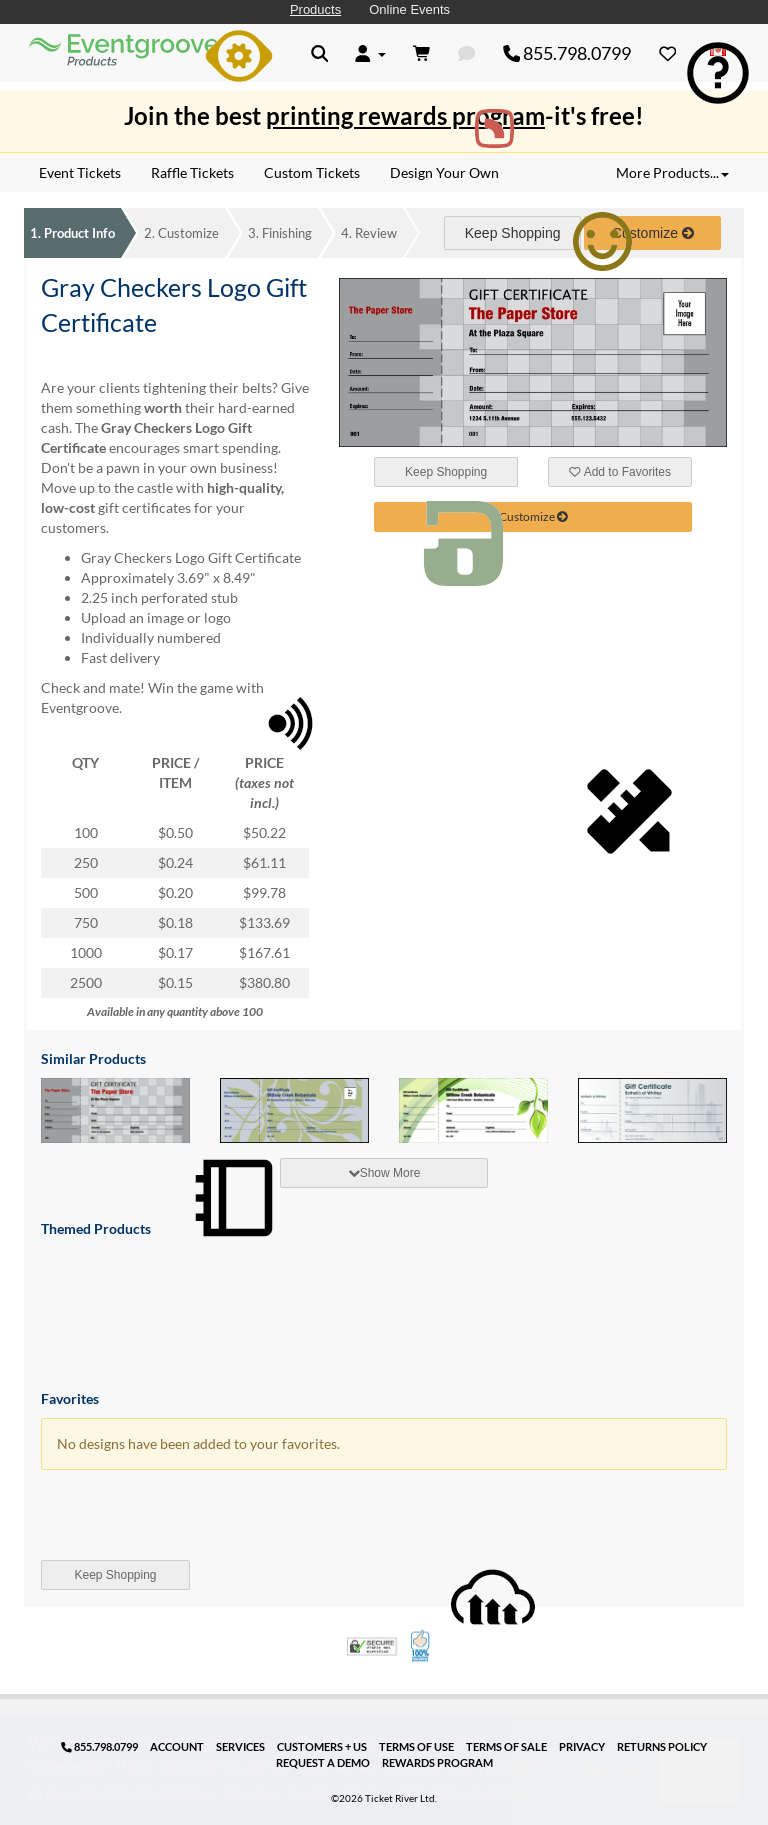  Describe the element at coordinates (234, 1198) in the screenshot. I see `view booklet or documentation` at that location.